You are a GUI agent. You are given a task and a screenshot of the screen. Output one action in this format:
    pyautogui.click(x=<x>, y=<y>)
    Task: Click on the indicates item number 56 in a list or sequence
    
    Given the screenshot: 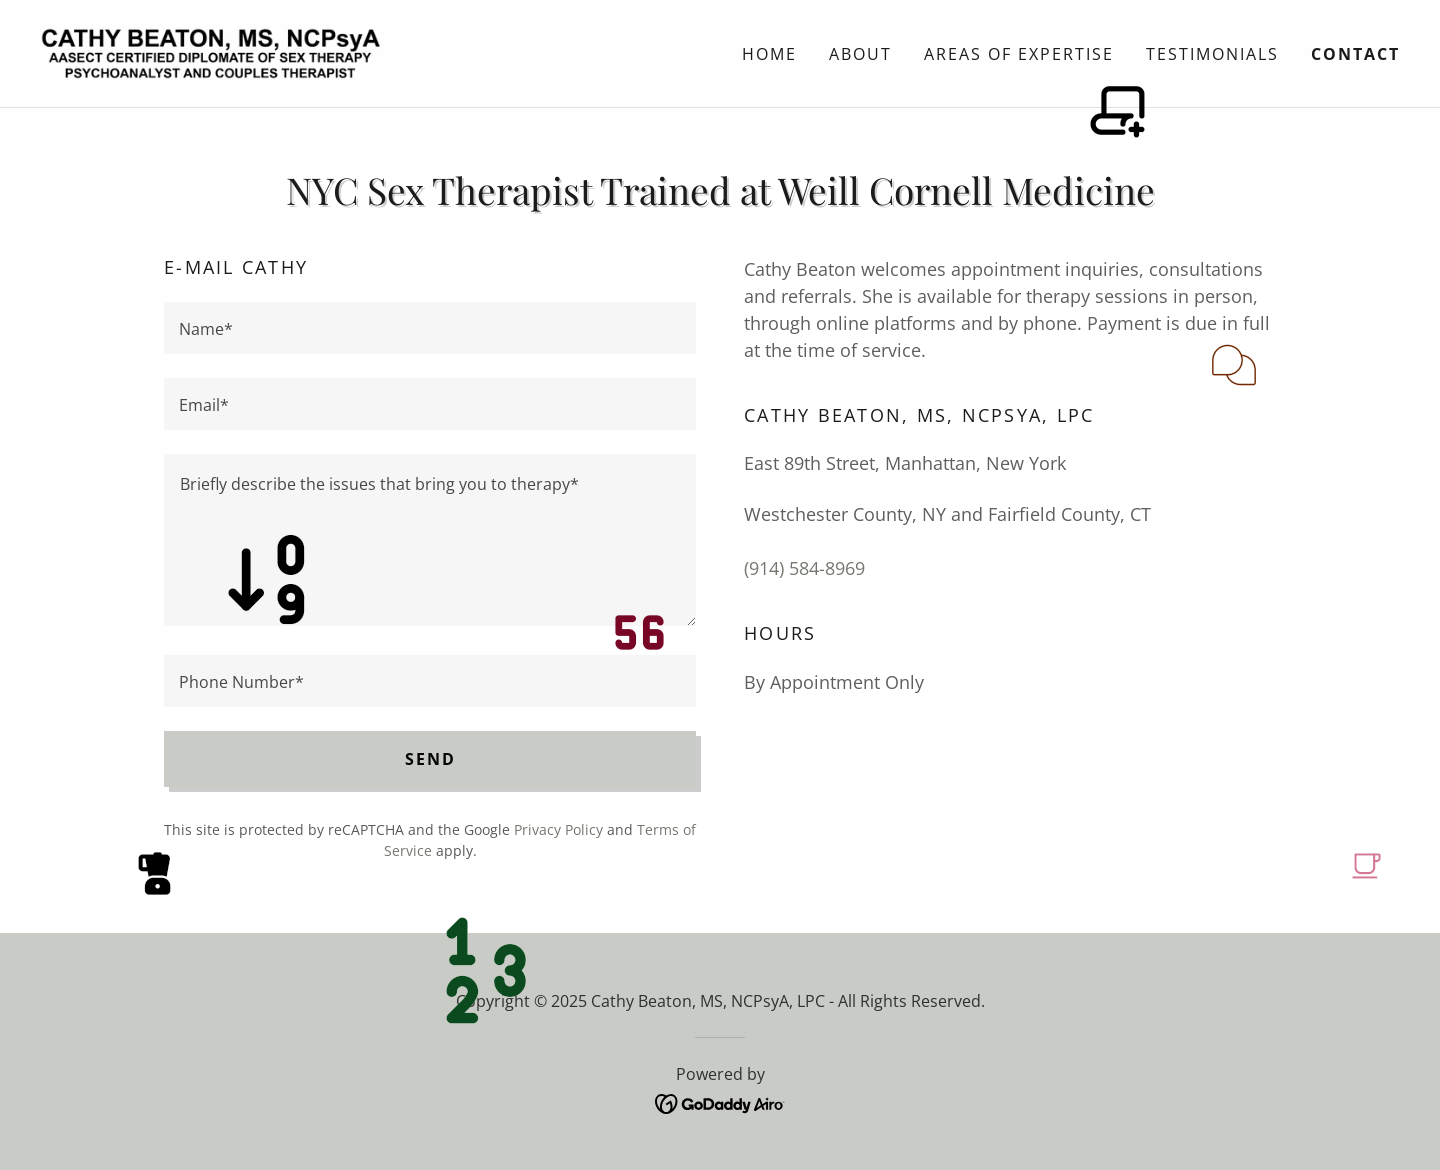 What is the action you would take?
    pyautogui.click(x=639, y=632)
    